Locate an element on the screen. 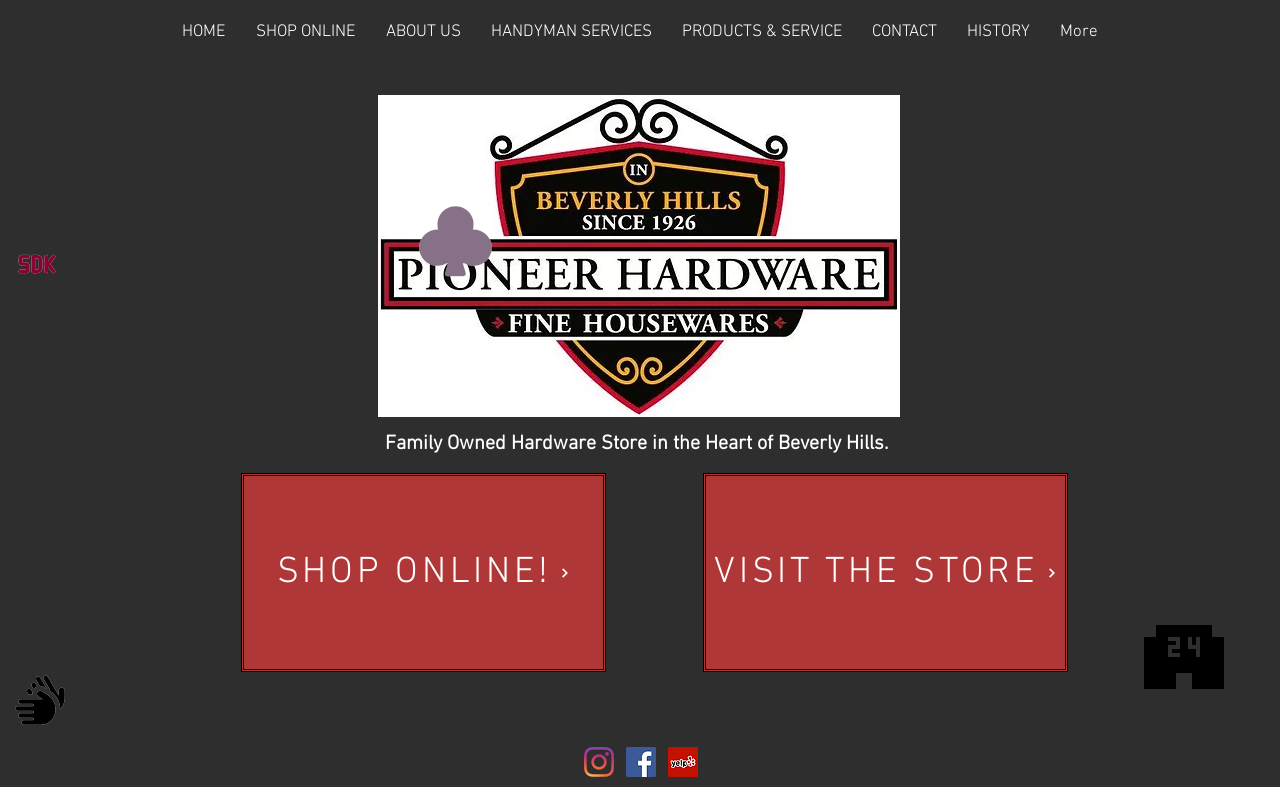 The image size is (1280, 787). indicates sign language or accessibility features is located at coordinates (40, 700).